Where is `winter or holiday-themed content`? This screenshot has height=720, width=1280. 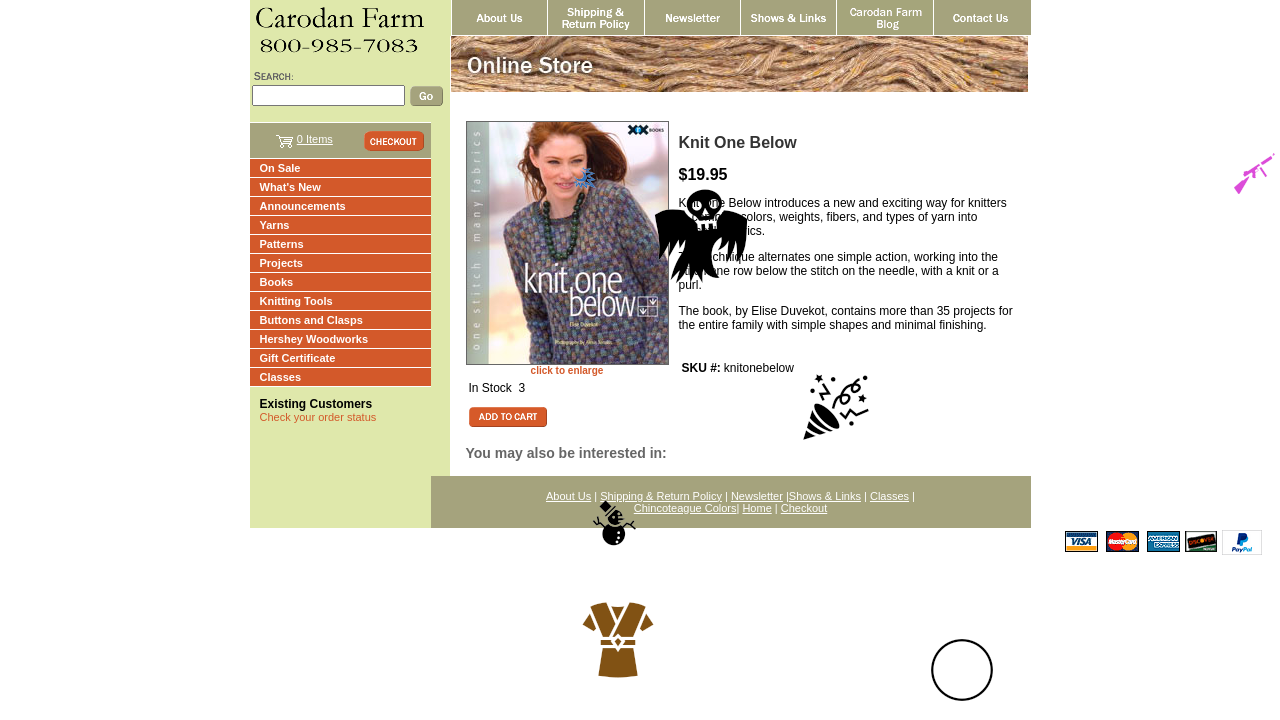
winter or holiday-themed content is located at coordinates (614, 523).